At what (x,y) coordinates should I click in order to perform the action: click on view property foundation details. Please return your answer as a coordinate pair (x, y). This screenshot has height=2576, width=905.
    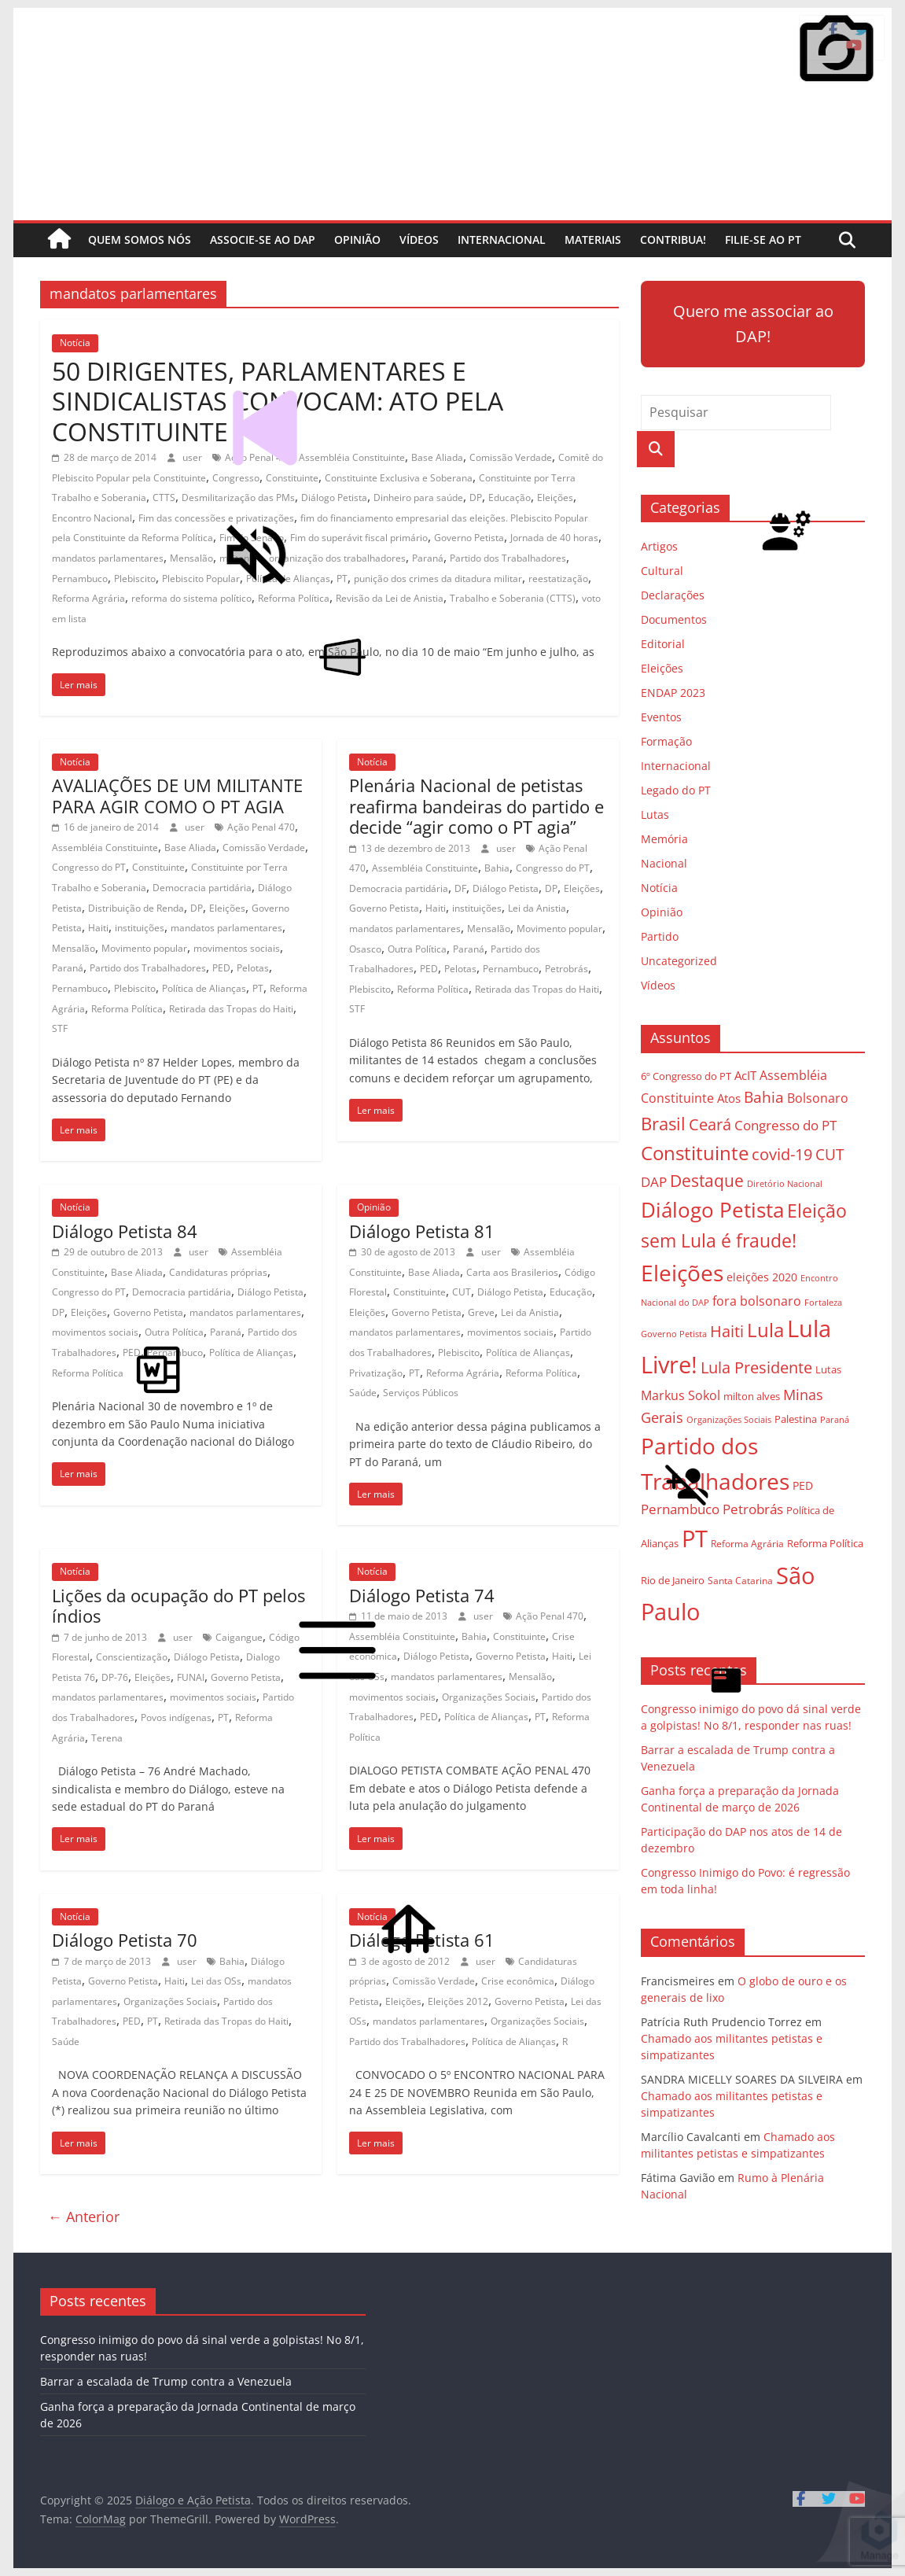
    Looking at the image, I should click on (408, 1929).